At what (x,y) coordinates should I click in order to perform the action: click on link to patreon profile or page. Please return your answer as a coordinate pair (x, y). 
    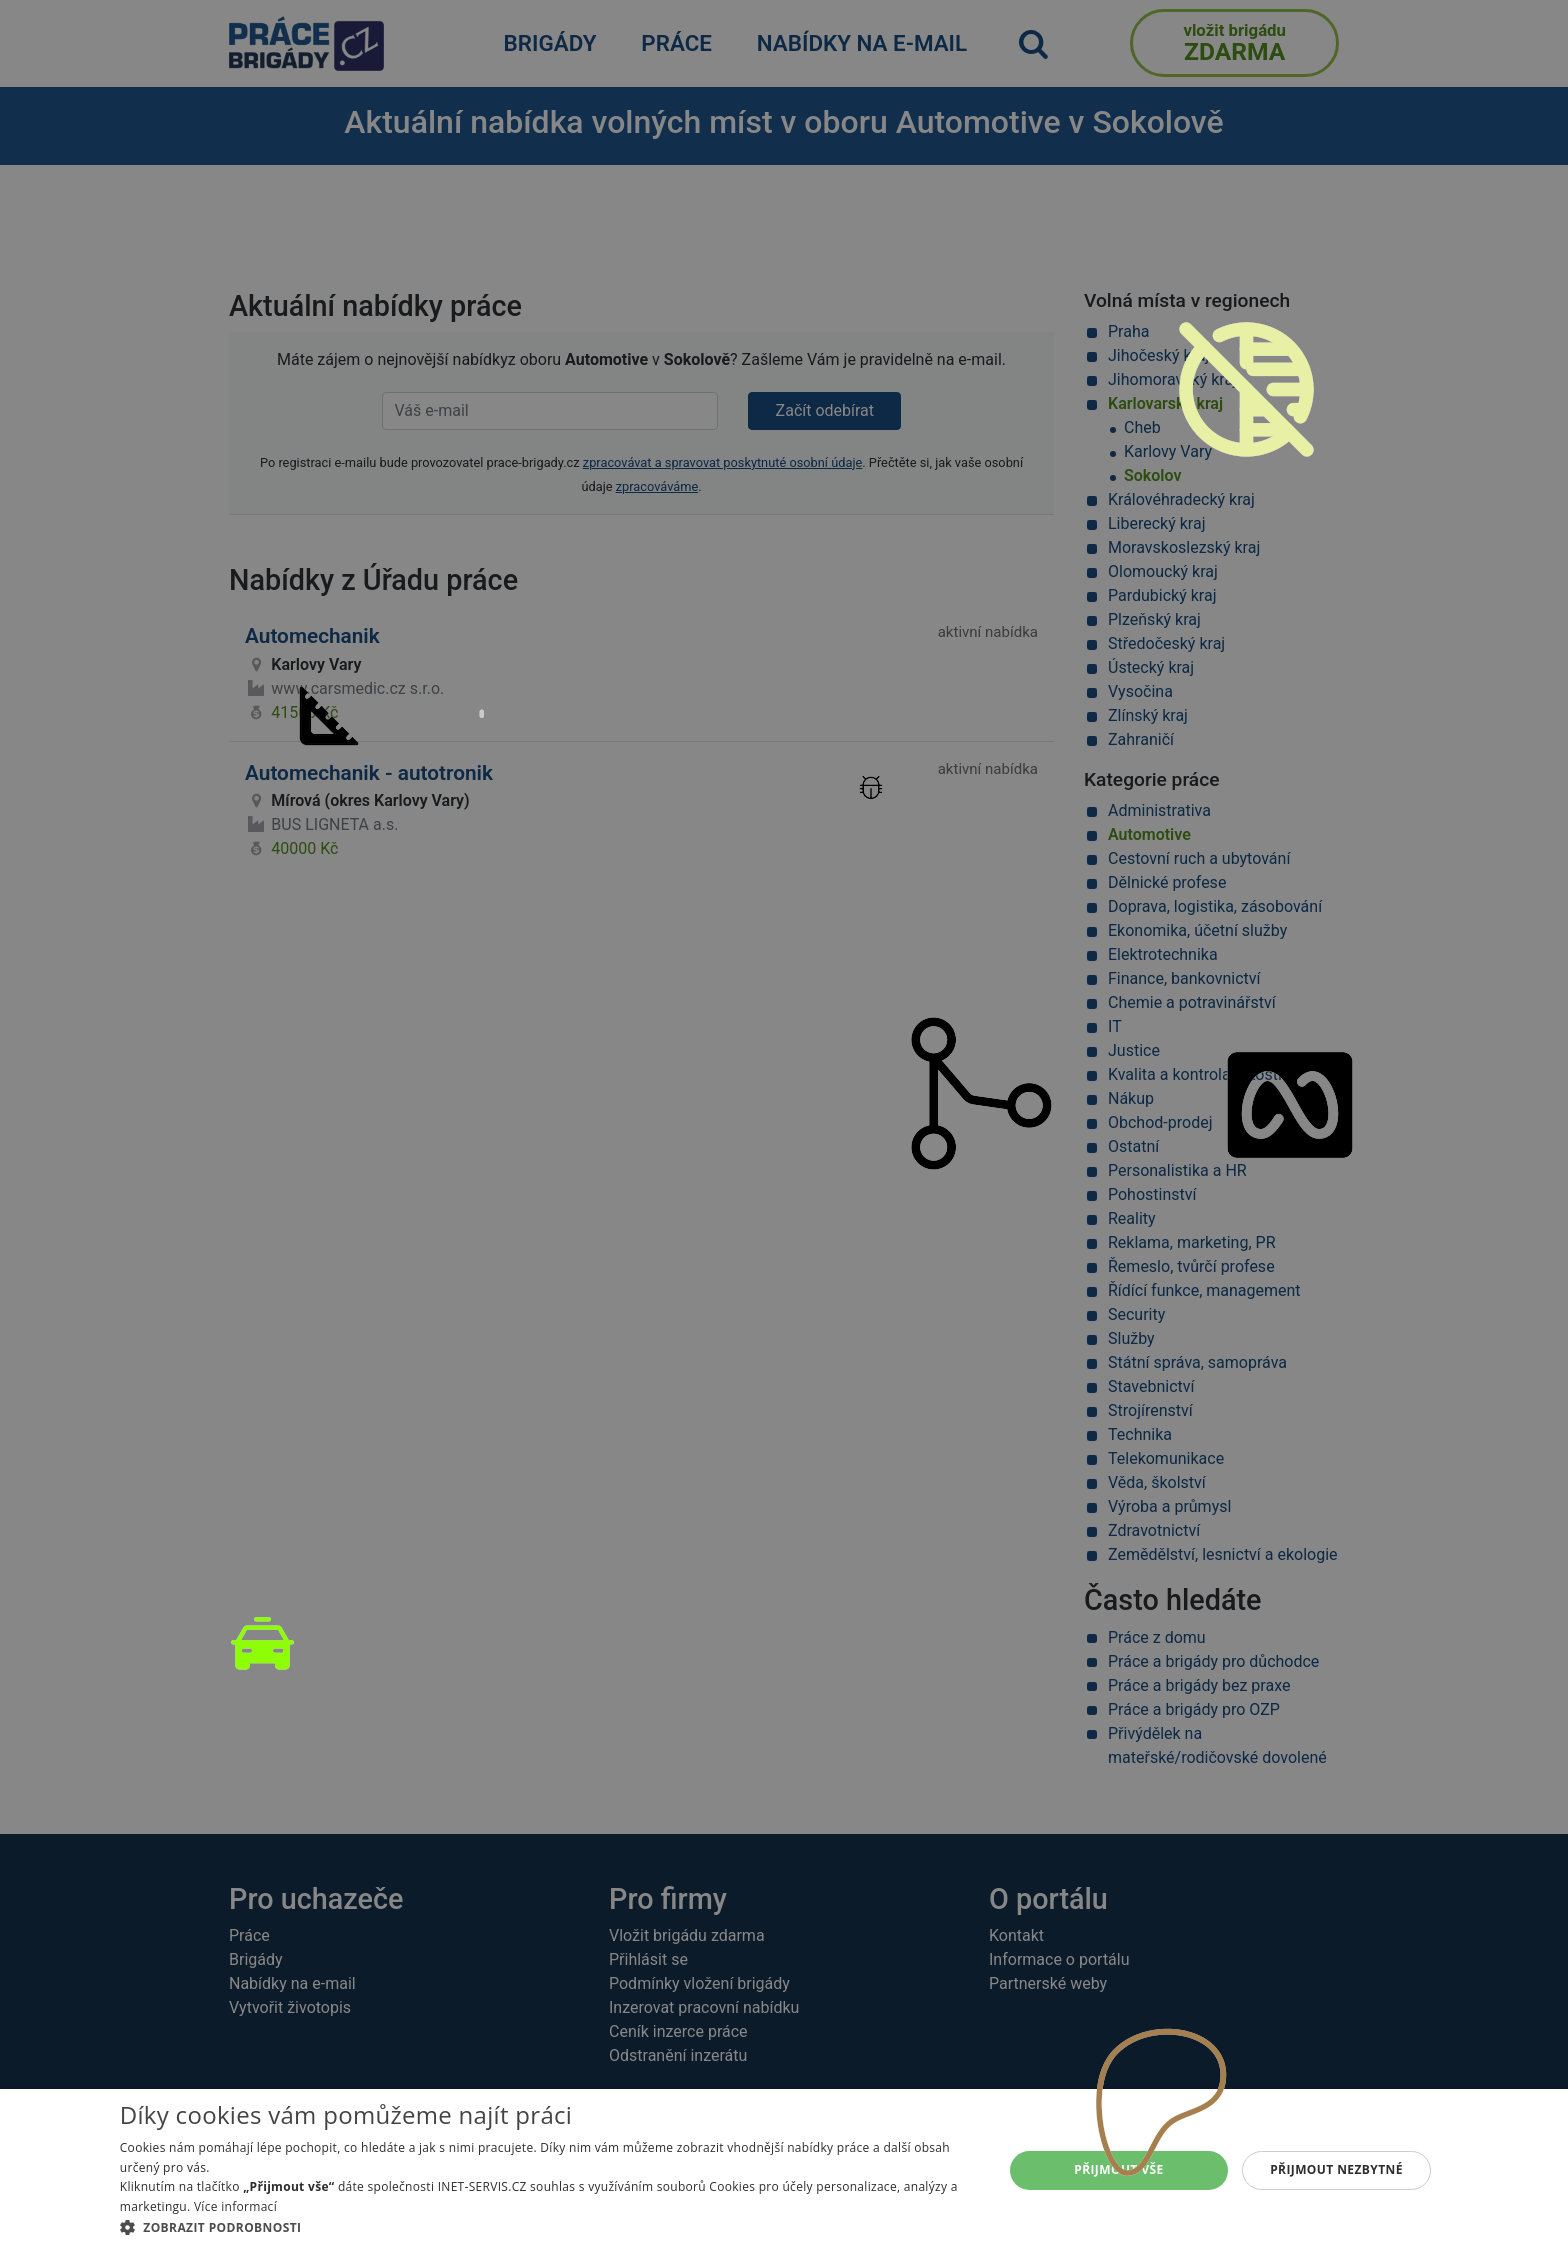
    Looking at the image, I should click on (1155, 2099).